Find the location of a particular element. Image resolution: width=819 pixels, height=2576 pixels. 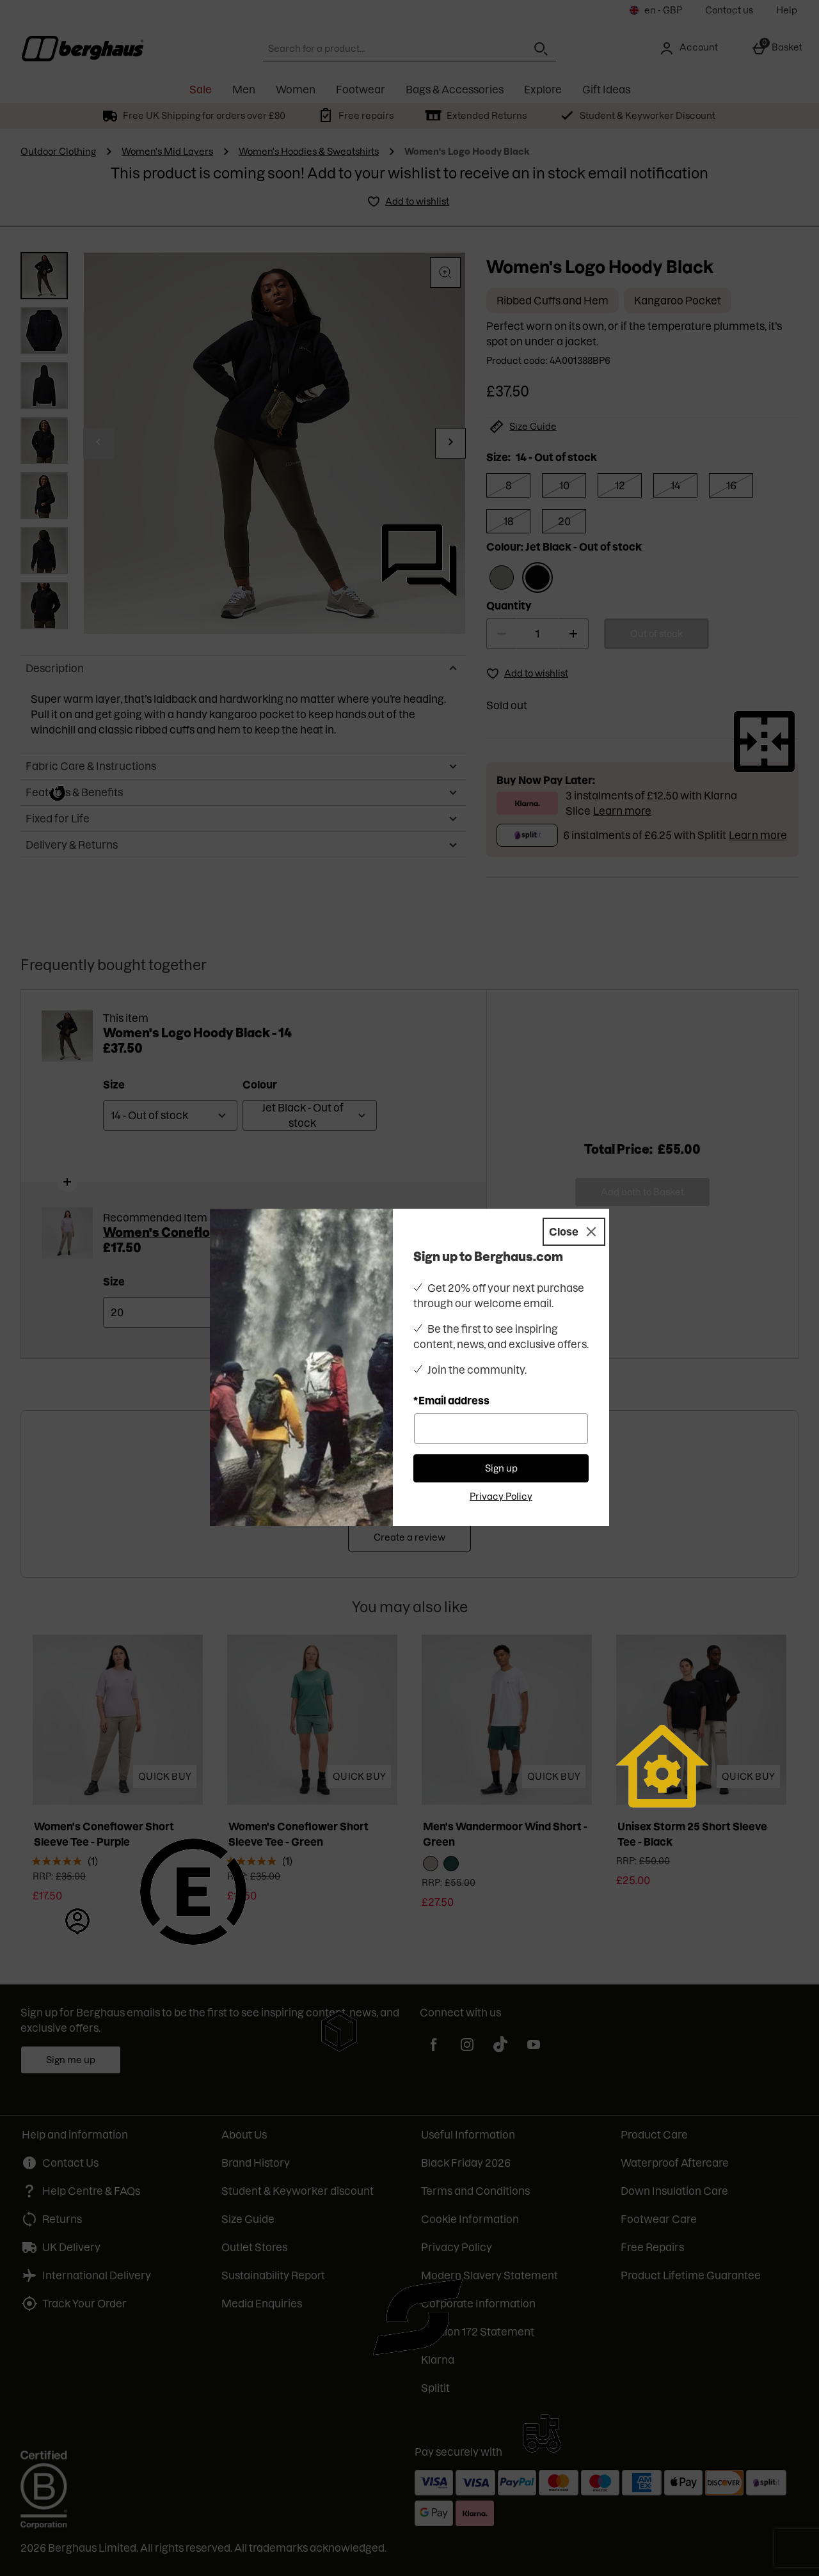

speedypage logo is located at coordinates (418, 2317).